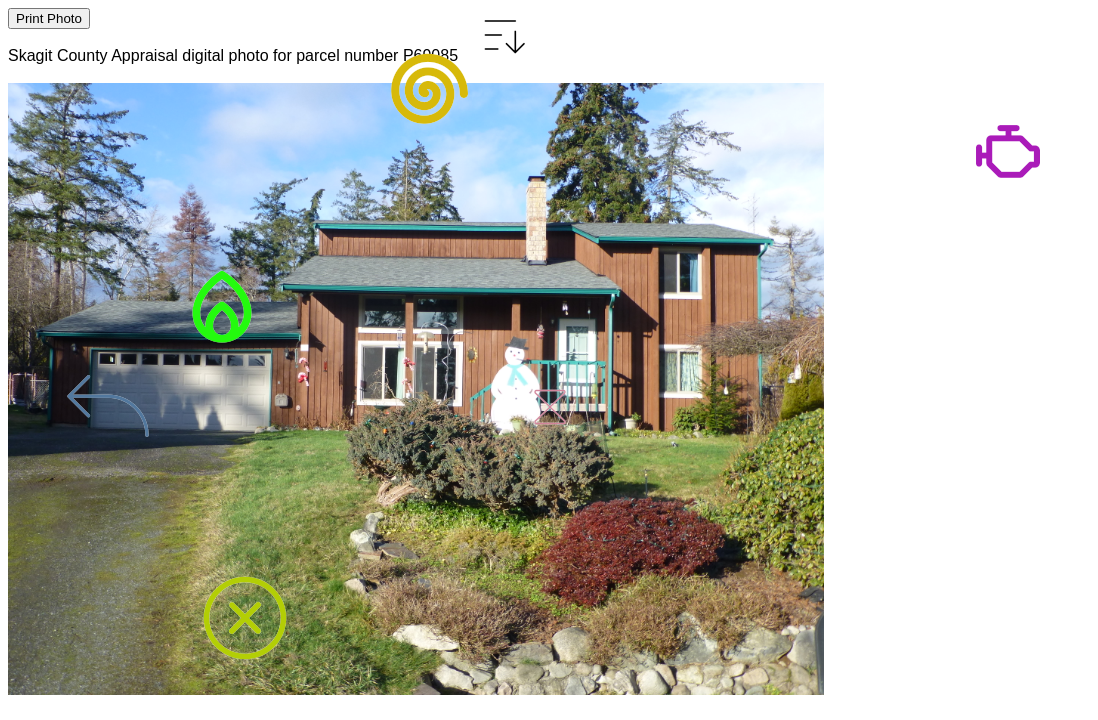  What do you see at coordinates (245, 618) in the screenshot?
I see `close or dismiss a dialog` at bounding box center [245, 618].